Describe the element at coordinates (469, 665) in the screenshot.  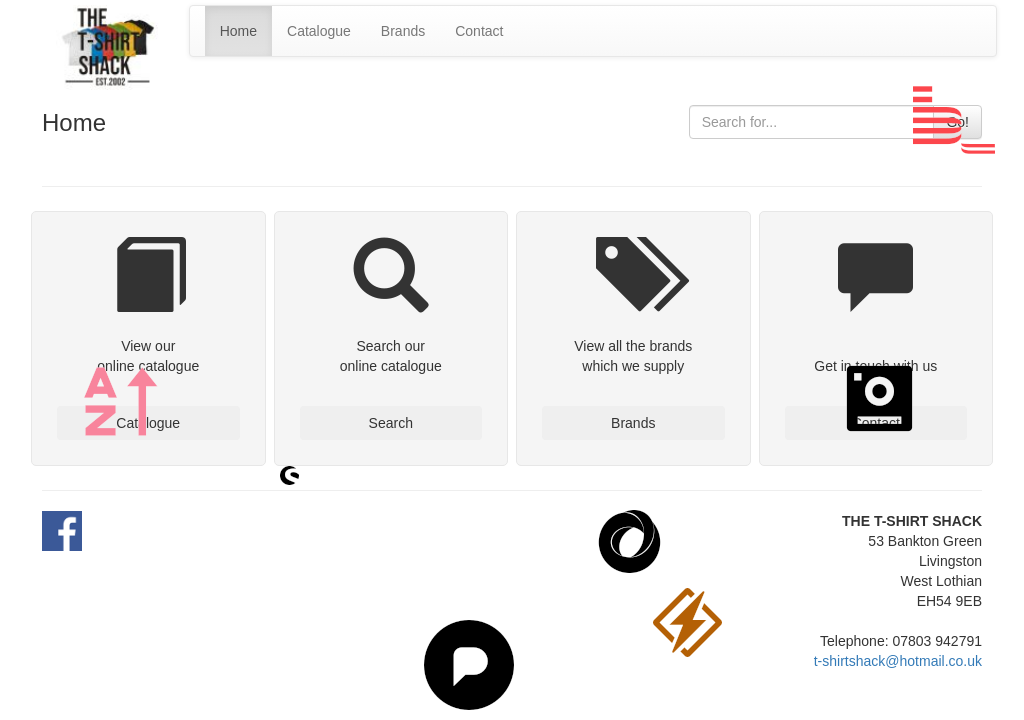
I see `open the Pixelfed app` at that location.